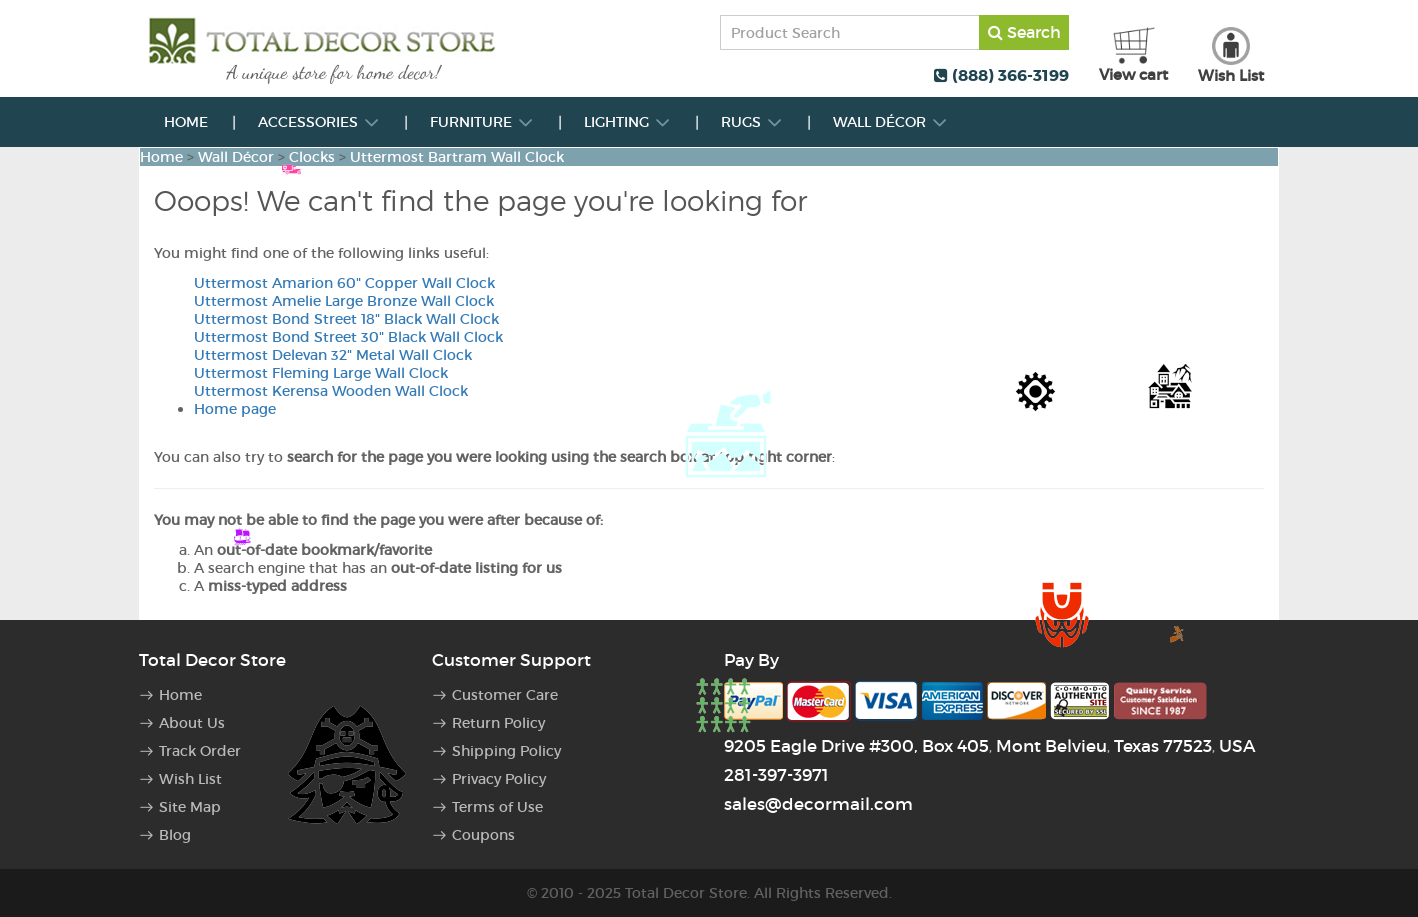 The image size is (1418, 917). I want to click on select pirate captain character or avatar, so click(347, 765).